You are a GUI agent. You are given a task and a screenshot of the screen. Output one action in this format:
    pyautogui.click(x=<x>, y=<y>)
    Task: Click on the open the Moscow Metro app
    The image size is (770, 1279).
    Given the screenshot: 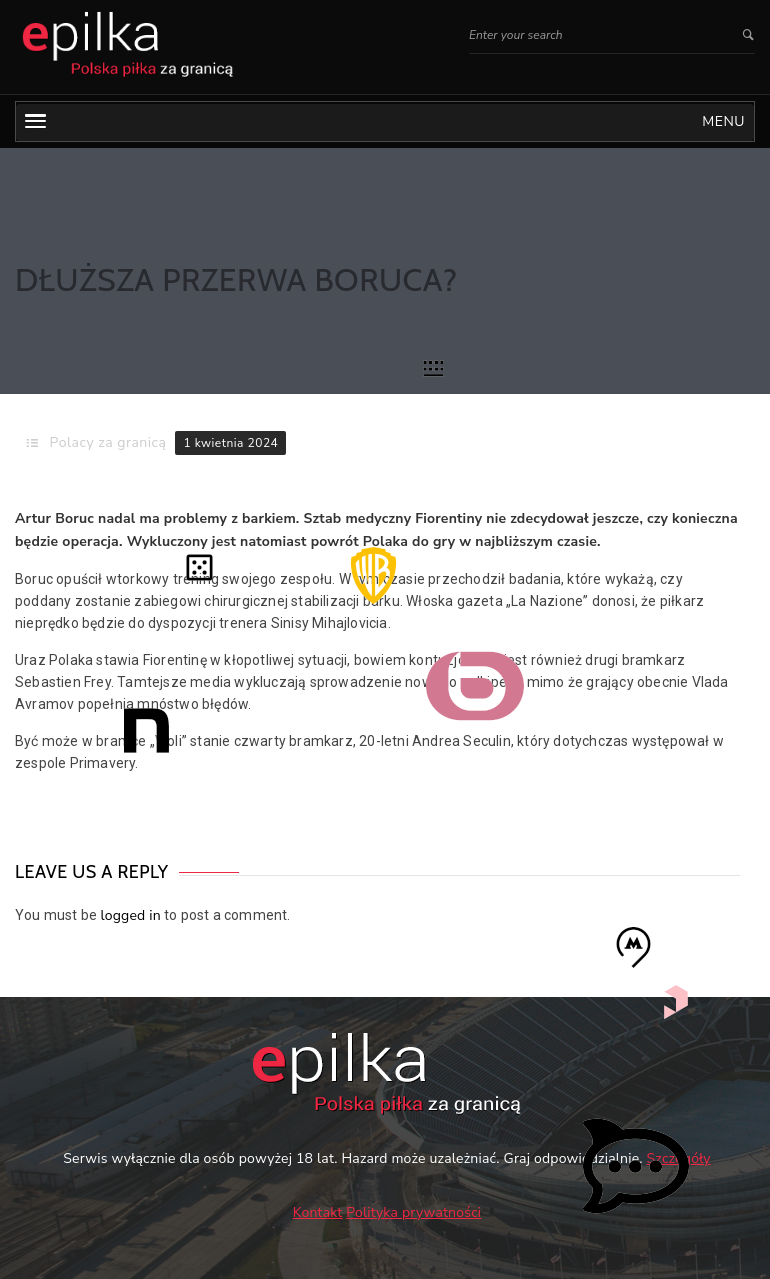 What is the action you would take?
    pyautogui.click(x=633, y=947)
    